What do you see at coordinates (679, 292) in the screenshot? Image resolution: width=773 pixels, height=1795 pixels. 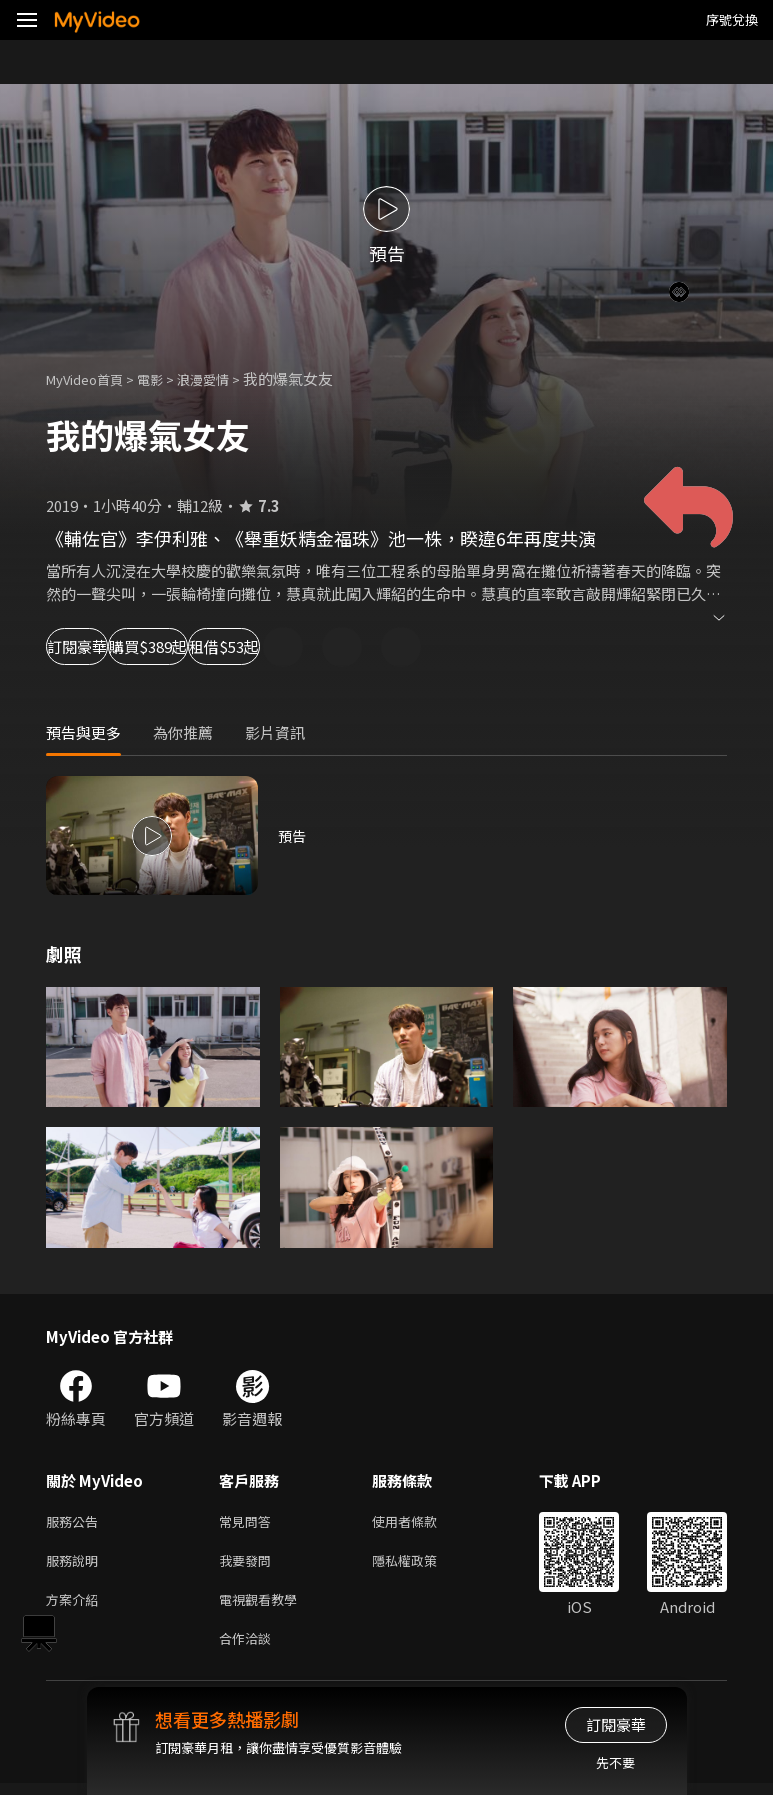 I see `GG.deals logo` at bounding box center [679, 292].